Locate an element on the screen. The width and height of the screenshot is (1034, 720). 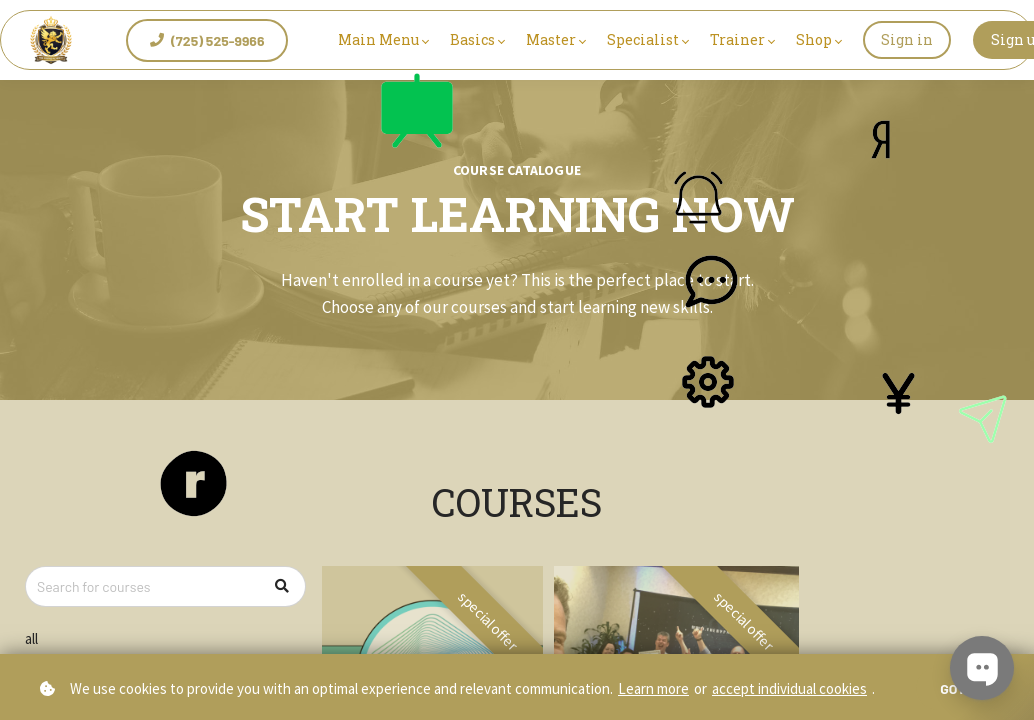
access app settings is located at coordinates (708, 382).